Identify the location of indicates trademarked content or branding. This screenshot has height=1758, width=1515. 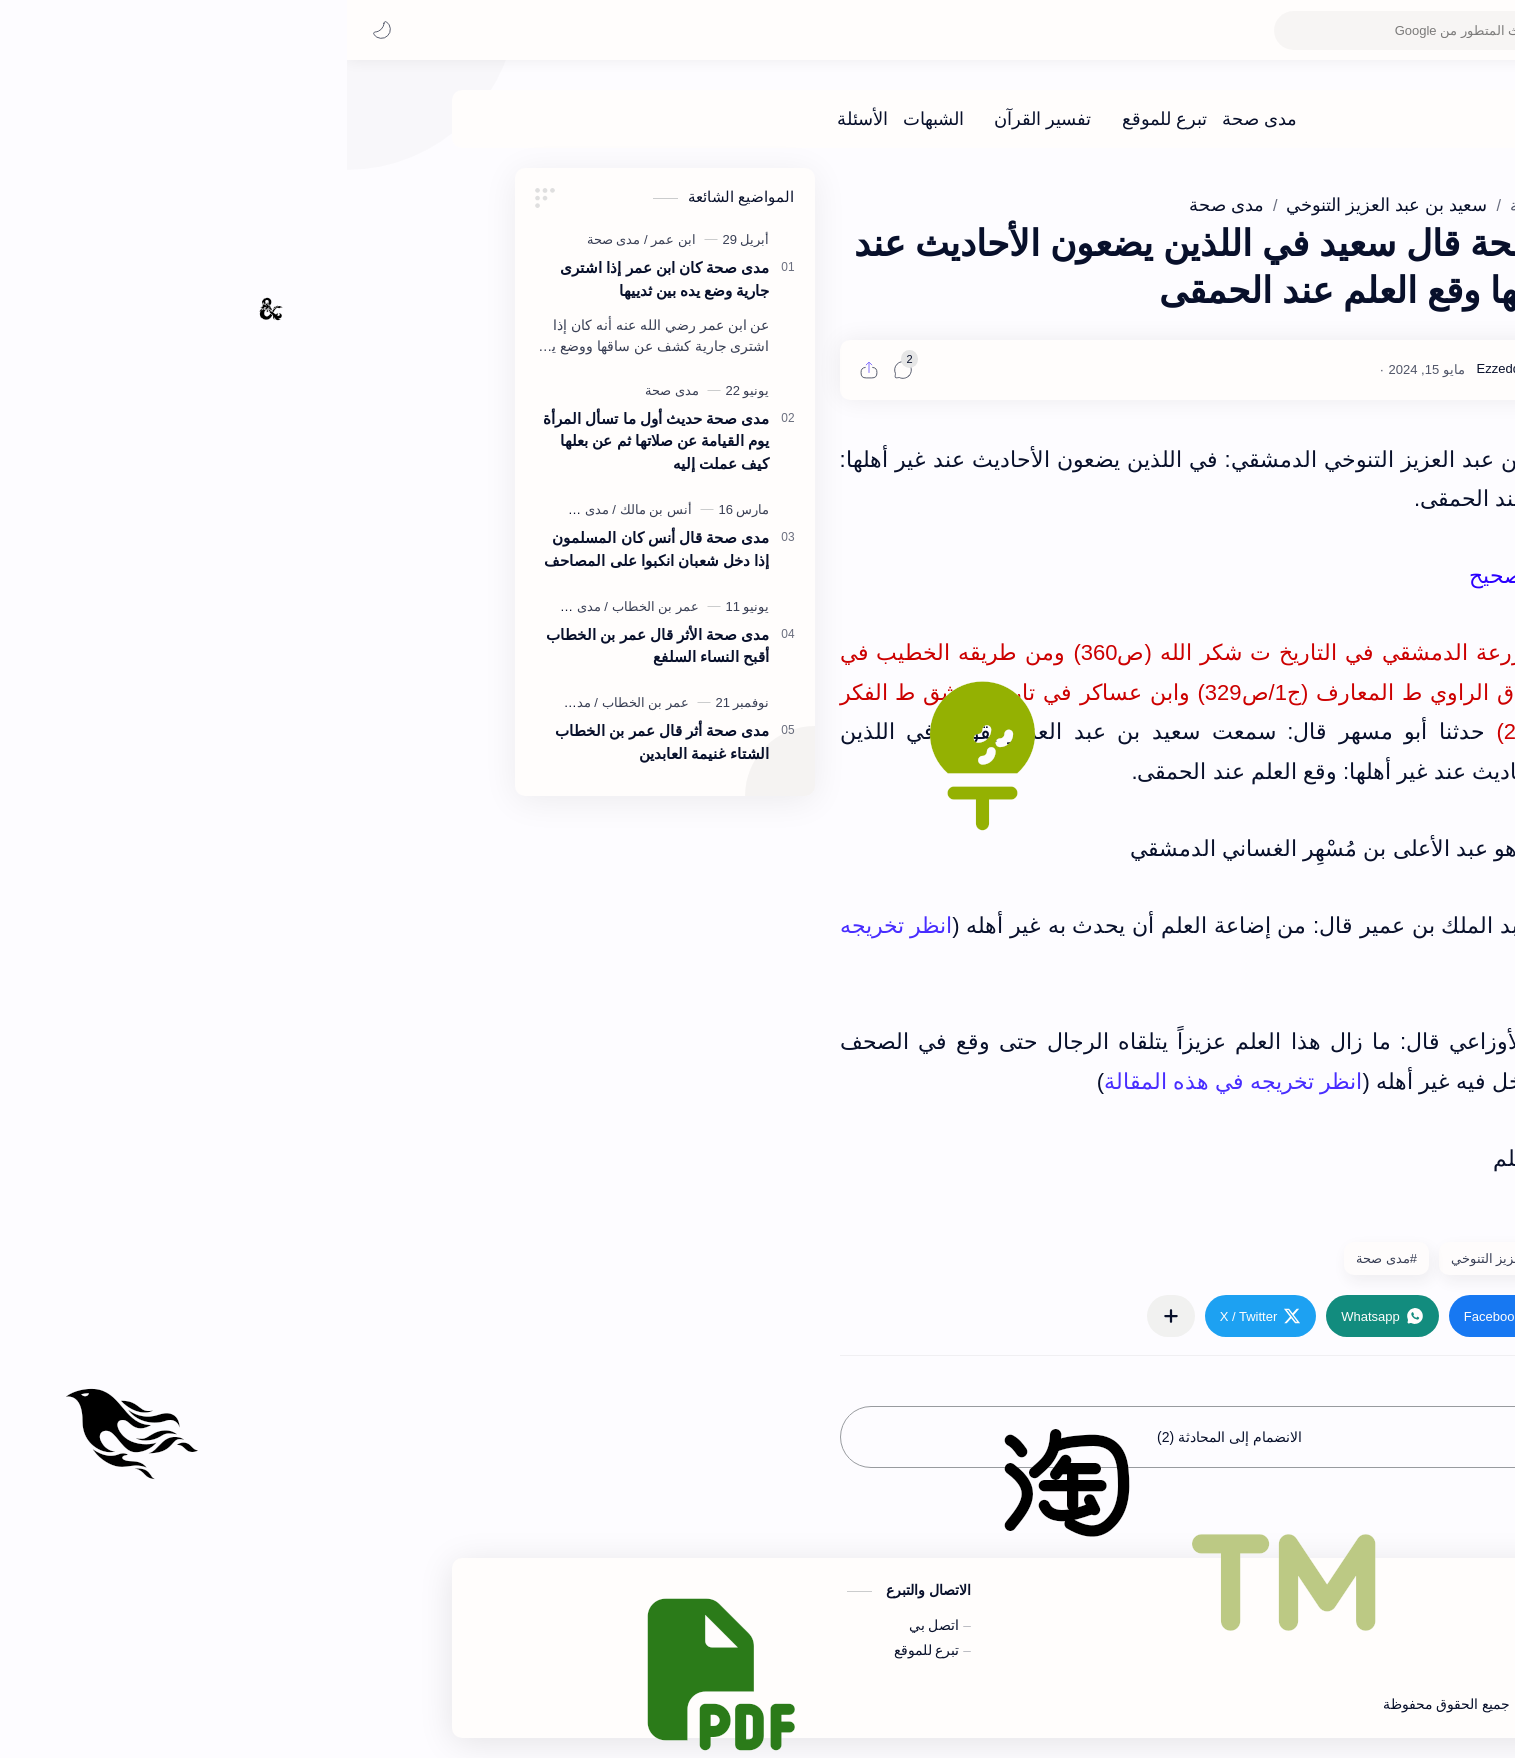
(1288, 1582).